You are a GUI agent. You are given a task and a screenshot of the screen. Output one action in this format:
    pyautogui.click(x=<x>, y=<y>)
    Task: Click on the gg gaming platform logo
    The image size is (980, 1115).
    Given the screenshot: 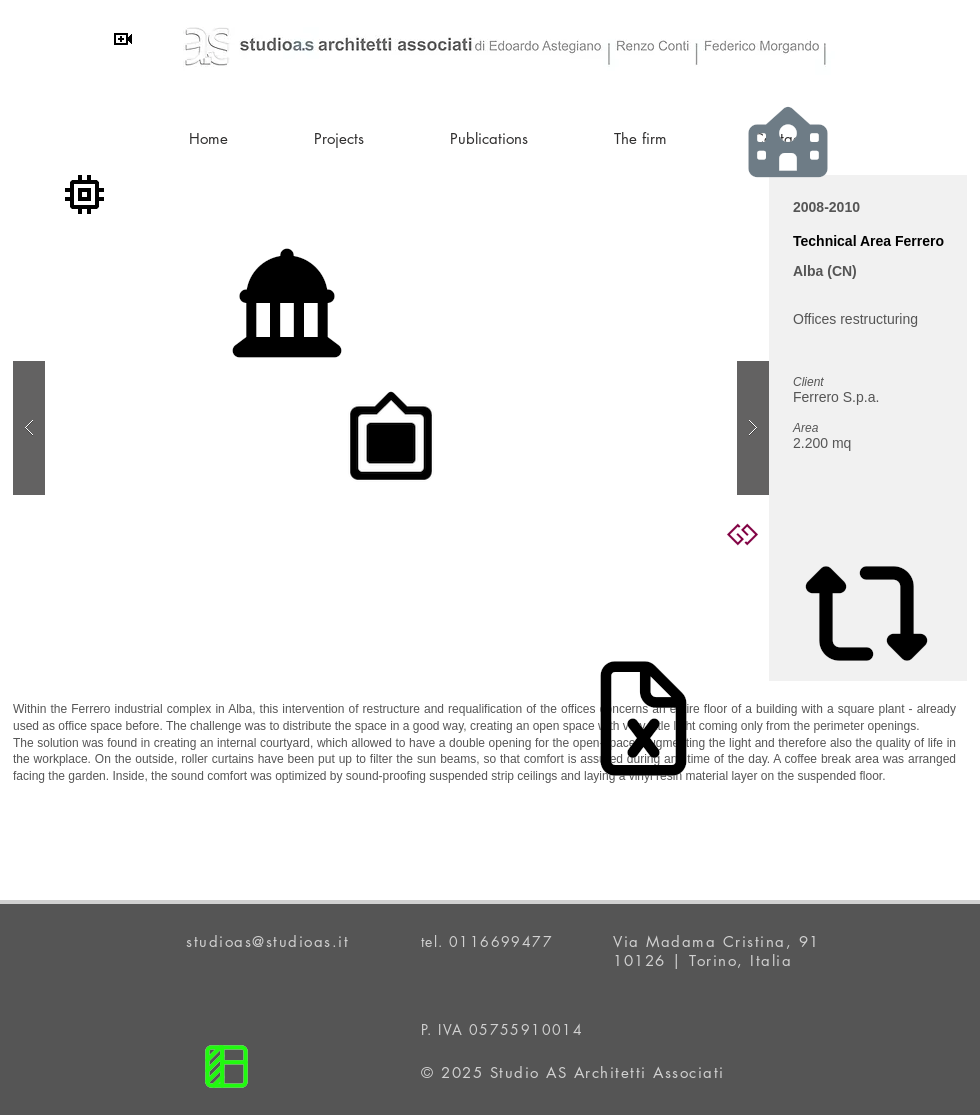 What is the action you would take?
    pyautogui.click(x=742, y=534)
    